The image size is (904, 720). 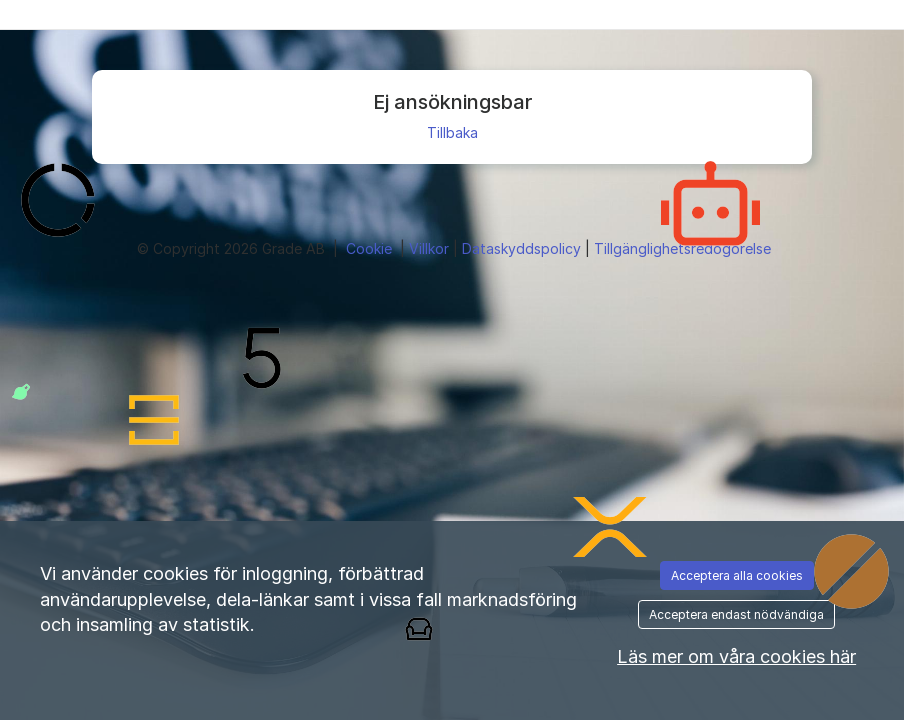 I want to click on browse furniture or home decor items, so click(x=419, y=629).